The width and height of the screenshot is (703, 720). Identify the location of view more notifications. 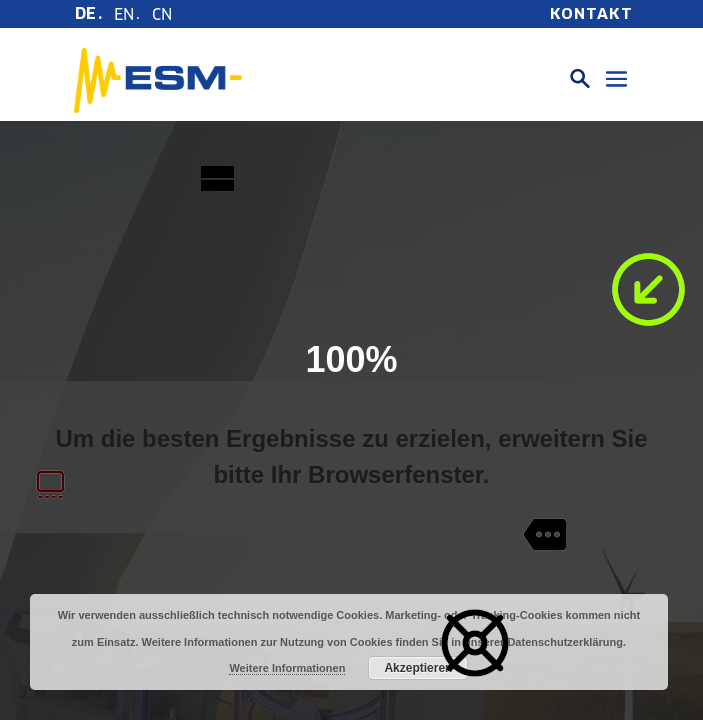
(544, 534).